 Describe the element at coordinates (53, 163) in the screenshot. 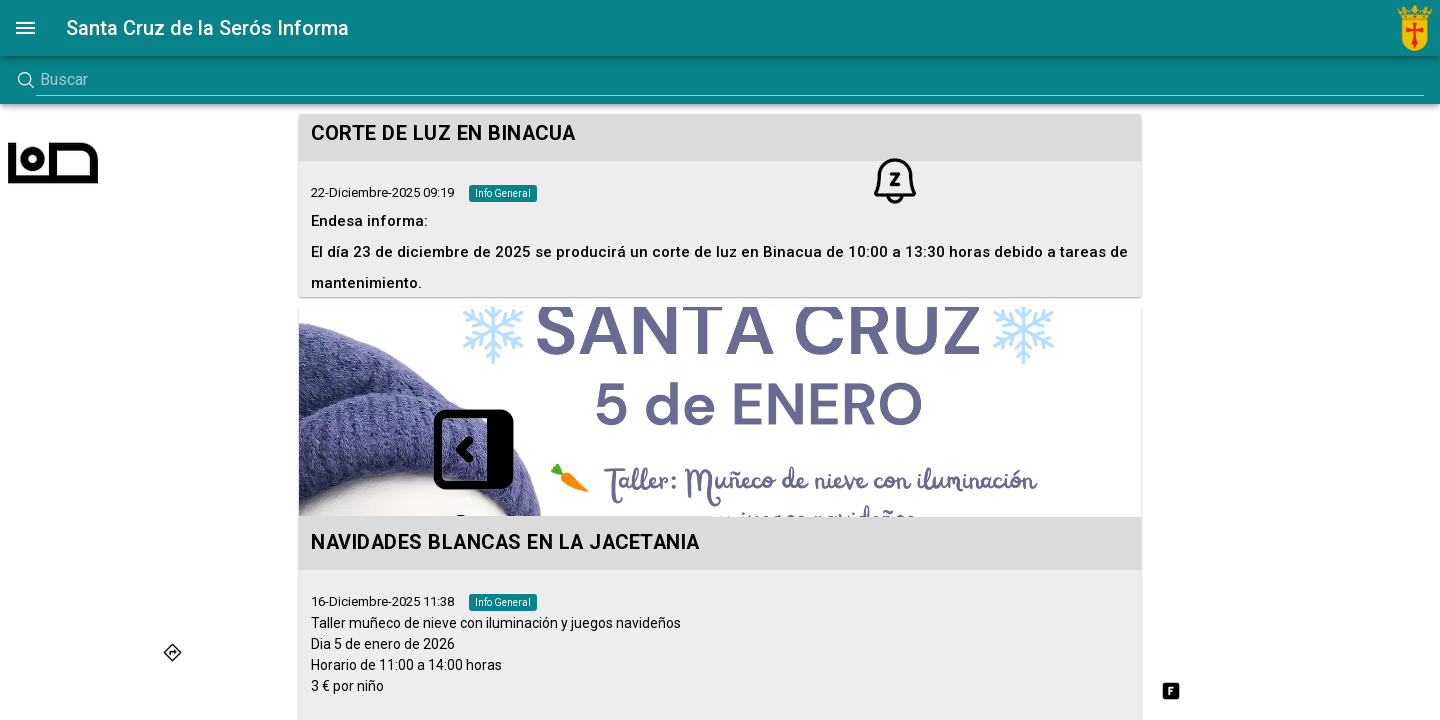

I see `select a private suite seat option` at that location.